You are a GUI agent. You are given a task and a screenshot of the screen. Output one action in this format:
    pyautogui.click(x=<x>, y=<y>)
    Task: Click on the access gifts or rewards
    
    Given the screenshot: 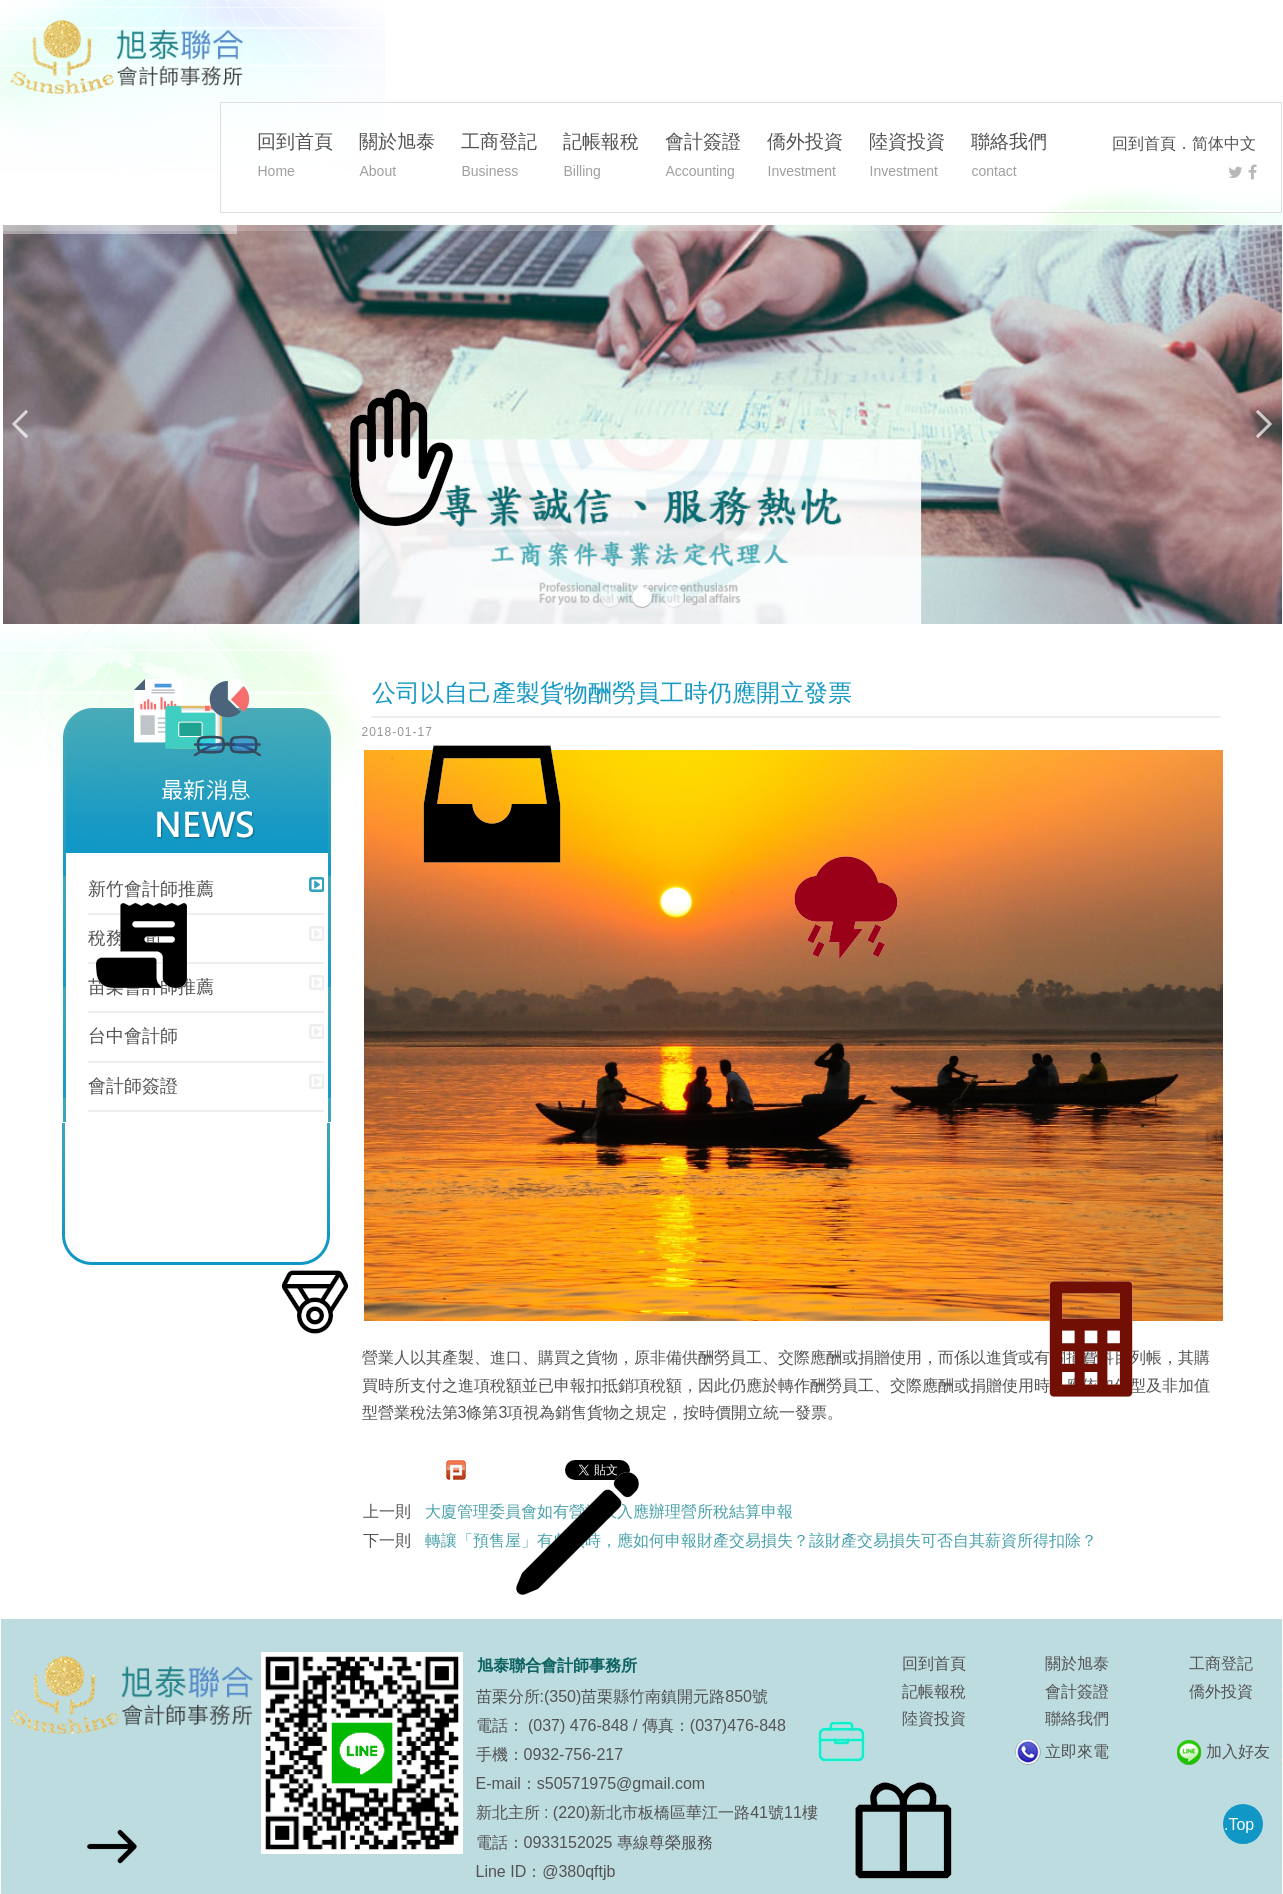 What is the action you would take?
    pyautogui.click(x=907, y=1834)
    